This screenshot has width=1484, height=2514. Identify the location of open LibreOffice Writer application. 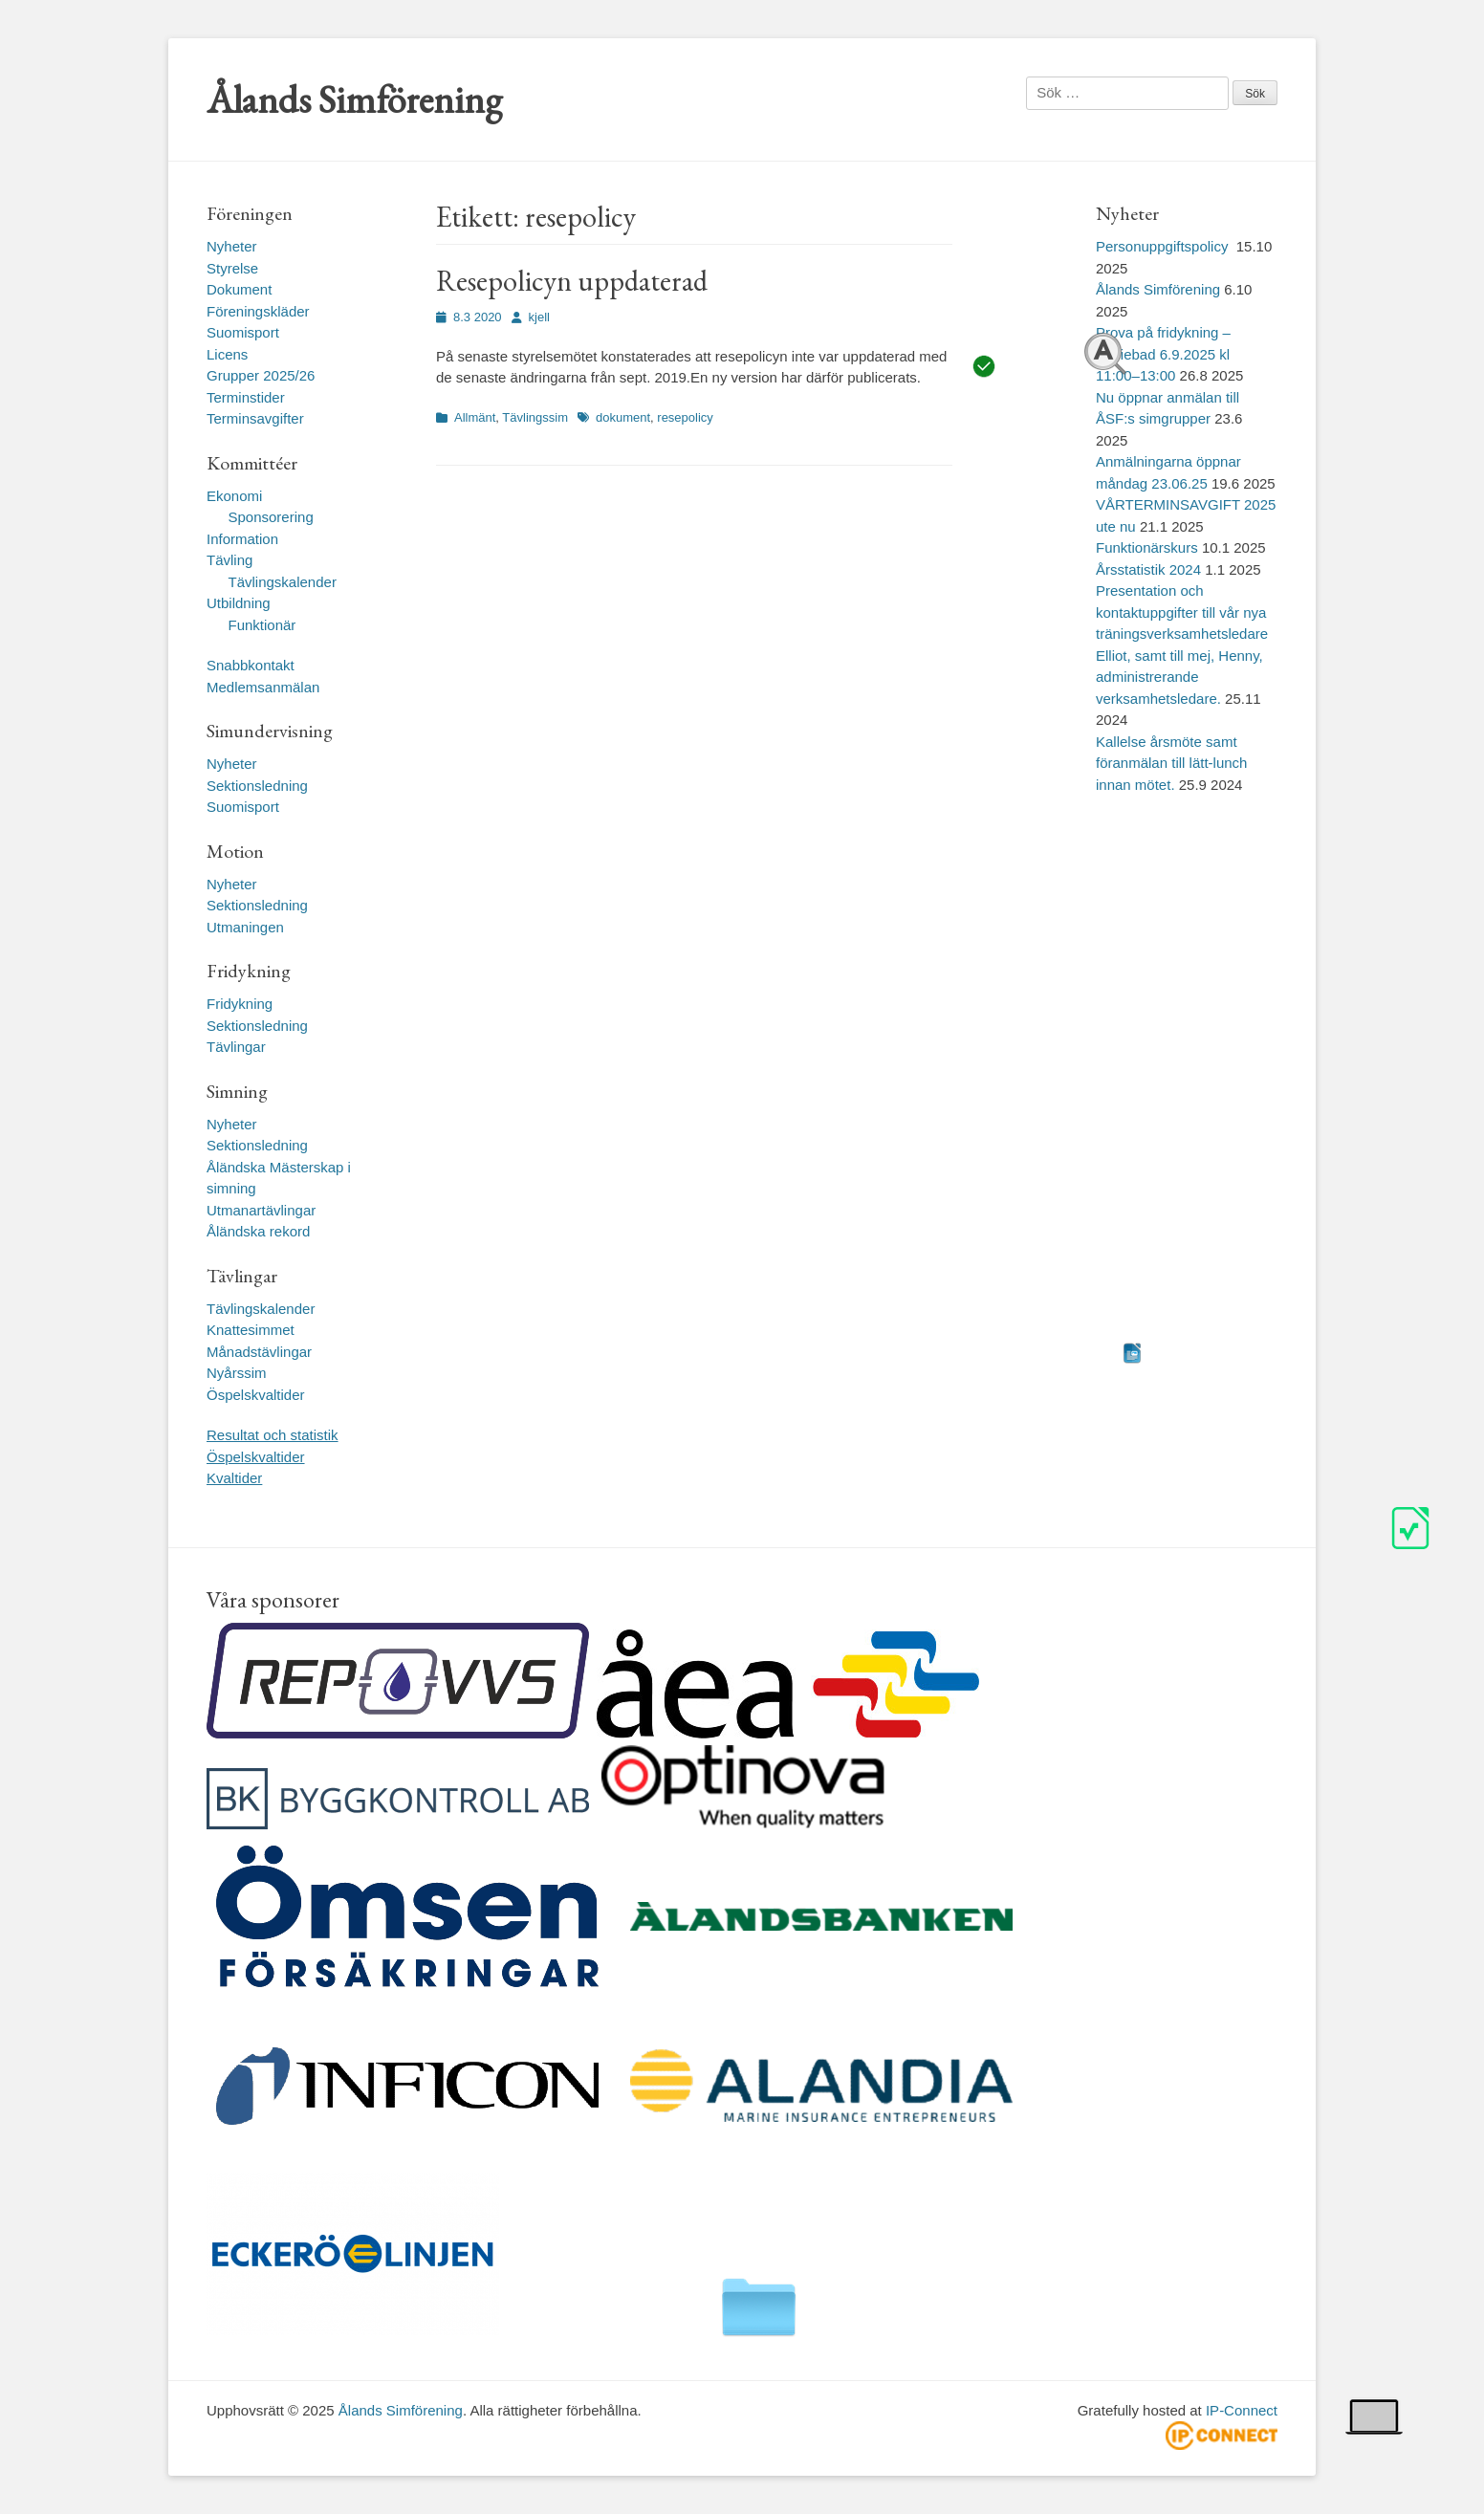
(1132, 1353).